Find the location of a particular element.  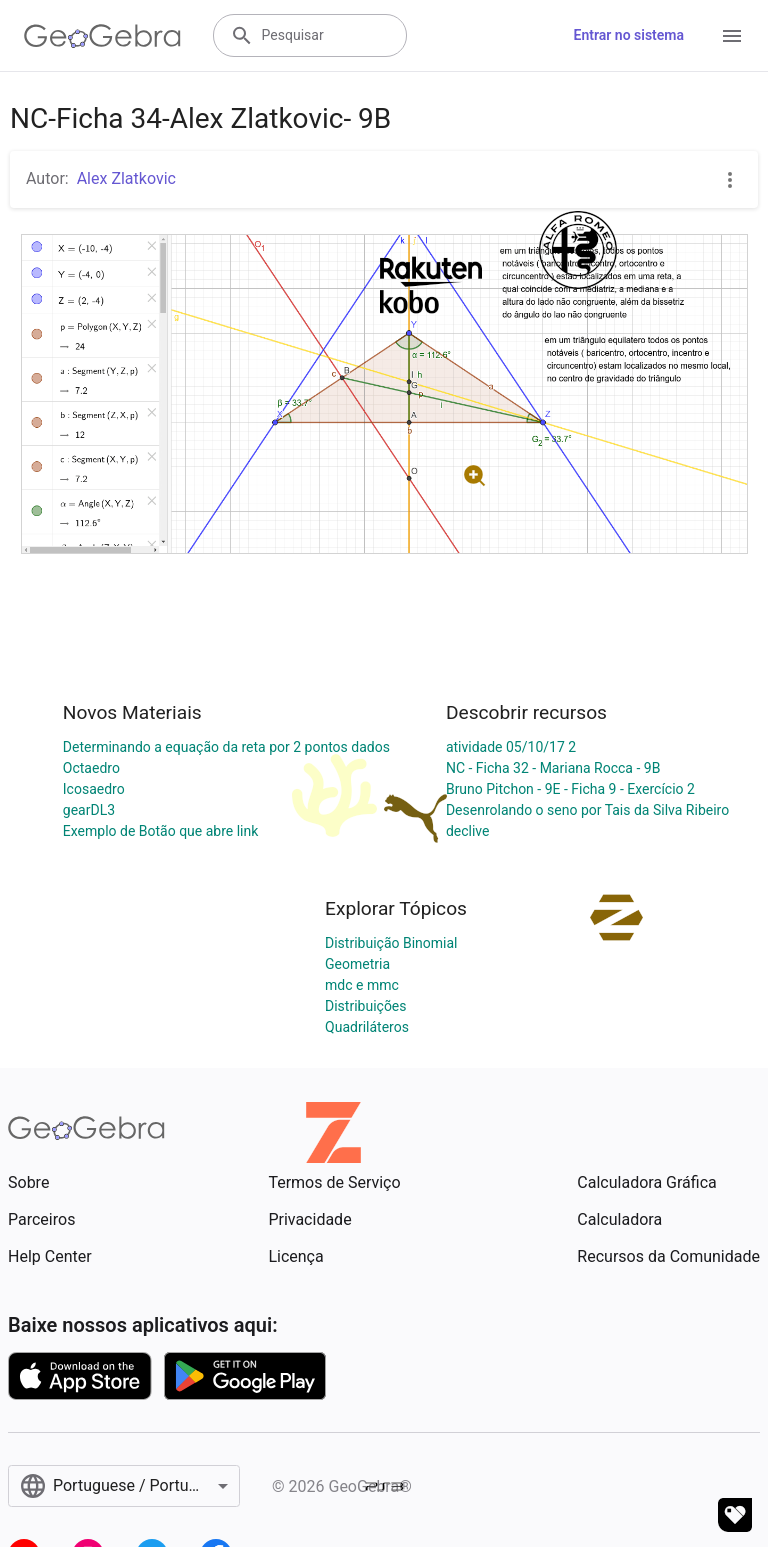

Alfa Romeo brand logo is located at coordinates (578, 250).